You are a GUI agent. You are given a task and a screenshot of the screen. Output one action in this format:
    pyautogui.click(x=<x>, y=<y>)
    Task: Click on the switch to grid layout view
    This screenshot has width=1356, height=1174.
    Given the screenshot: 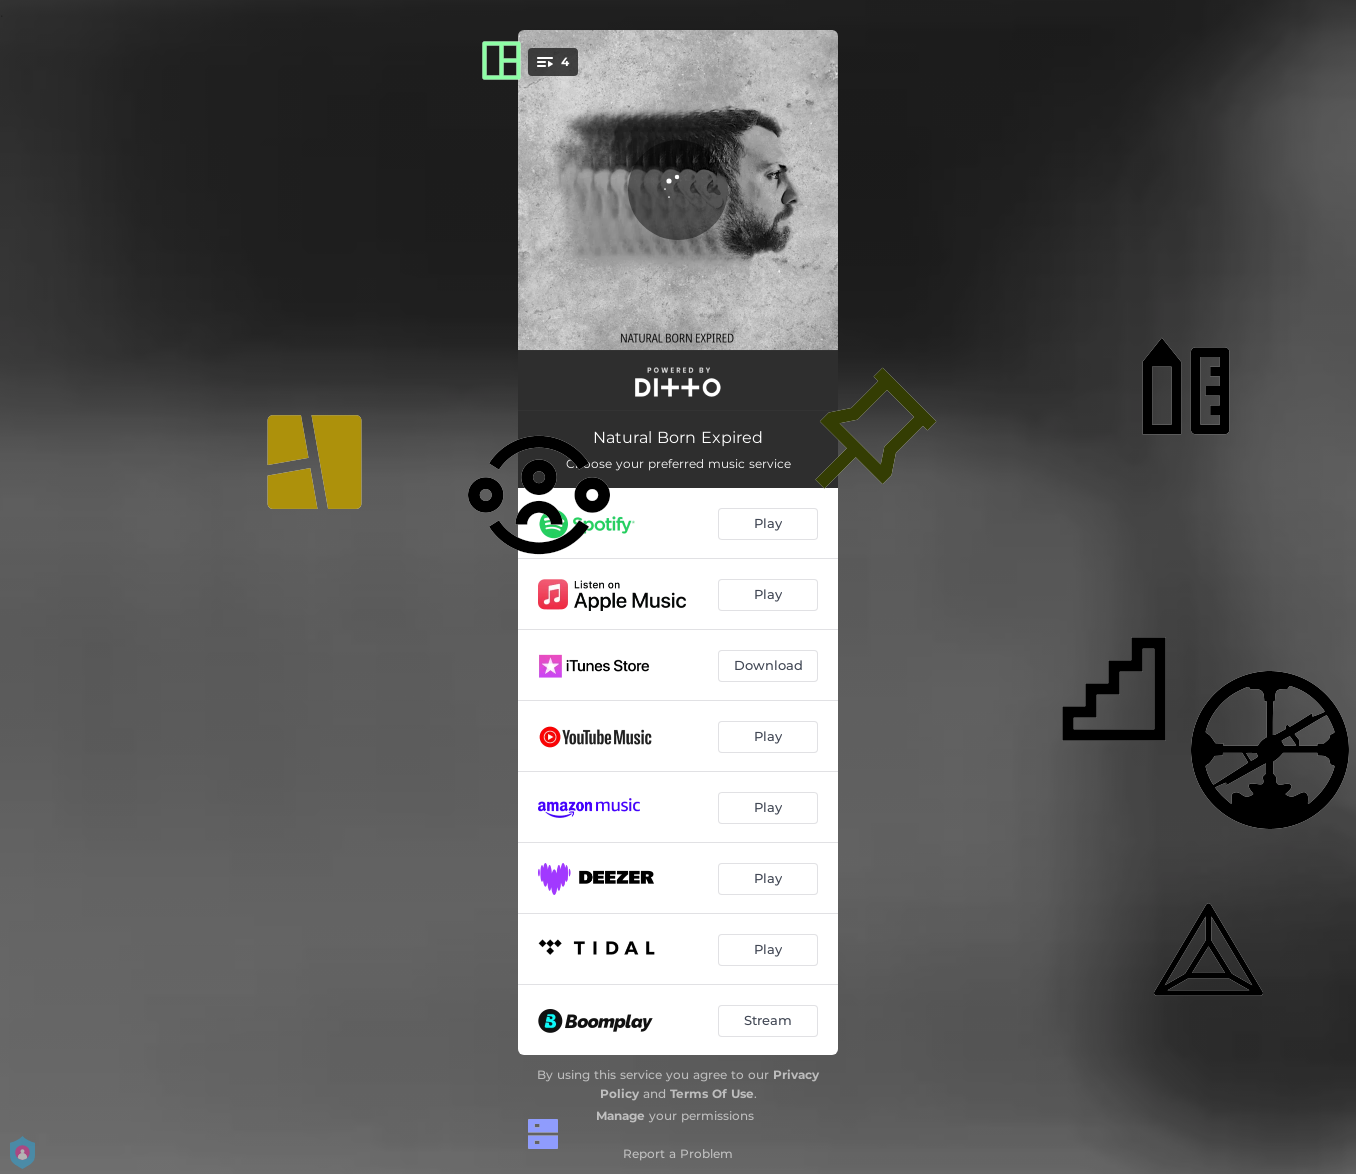 What is the action you would take?
    pyautogui.click(x=501, y=60)
    